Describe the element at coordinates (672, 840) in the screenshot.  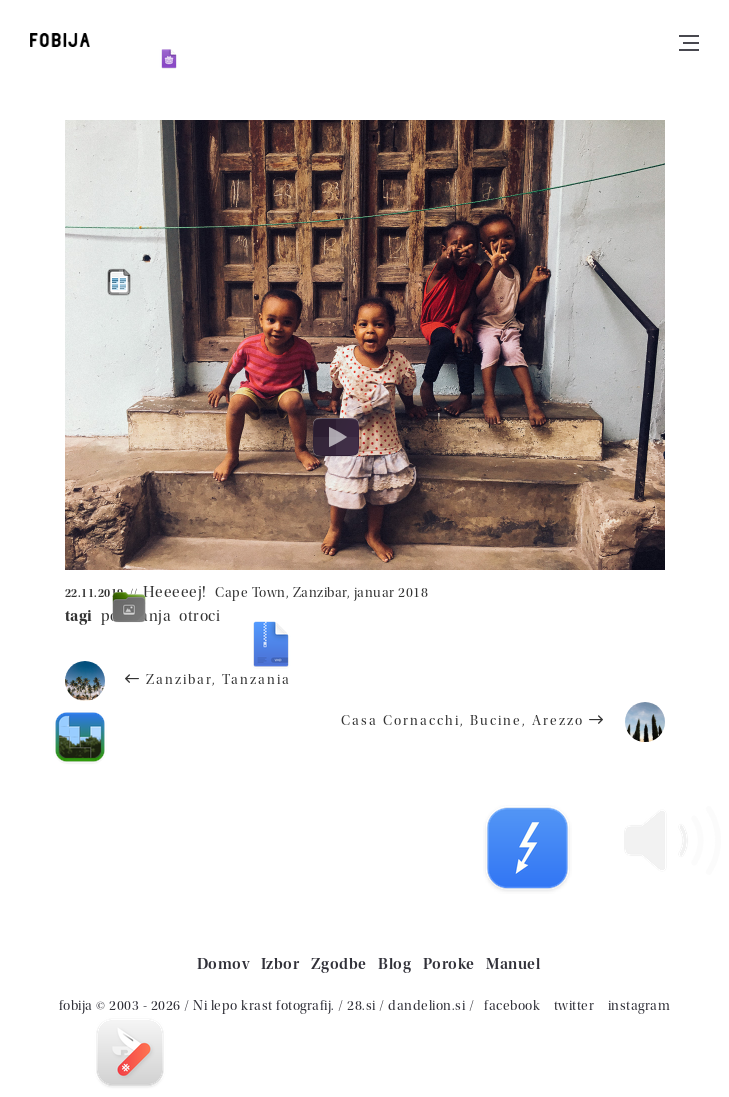
I see `indicates low volume level` at that location.